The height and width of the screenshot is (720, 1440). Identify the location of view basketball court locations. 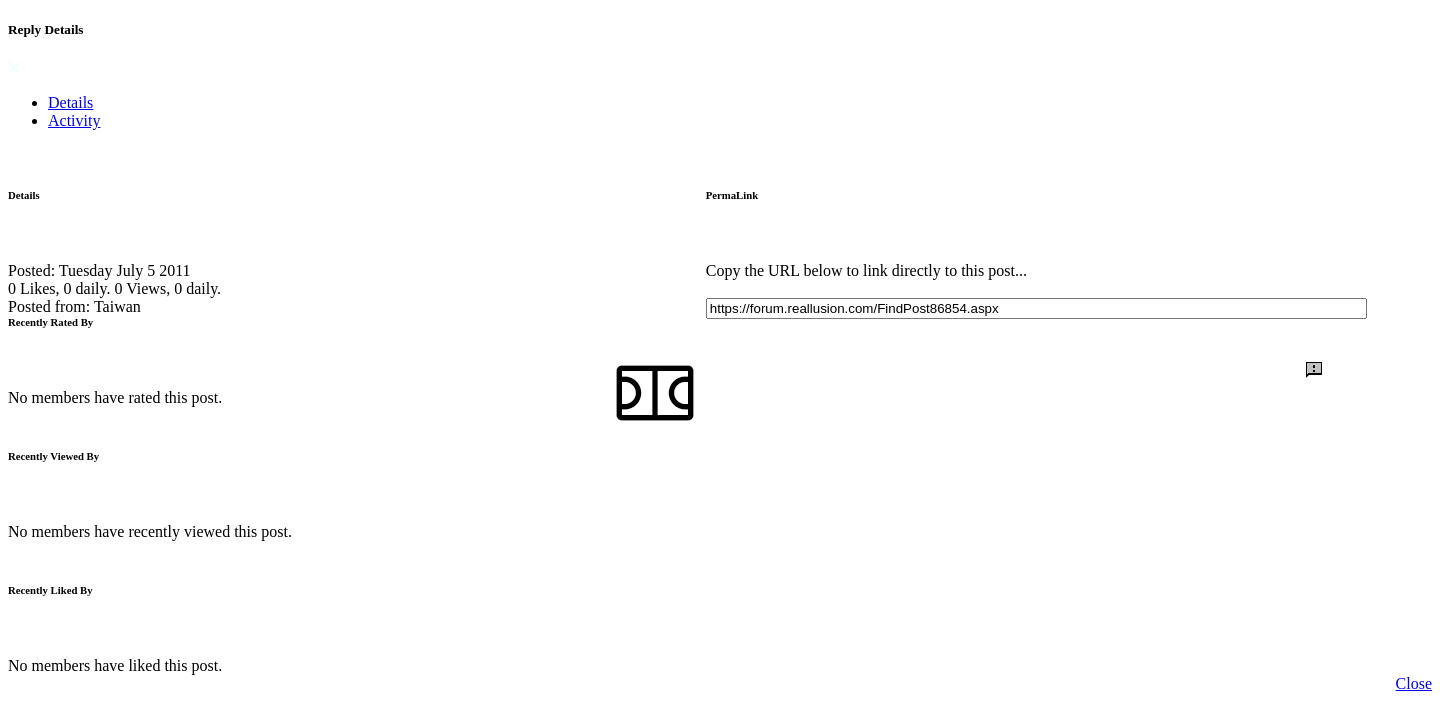
(655, 393).